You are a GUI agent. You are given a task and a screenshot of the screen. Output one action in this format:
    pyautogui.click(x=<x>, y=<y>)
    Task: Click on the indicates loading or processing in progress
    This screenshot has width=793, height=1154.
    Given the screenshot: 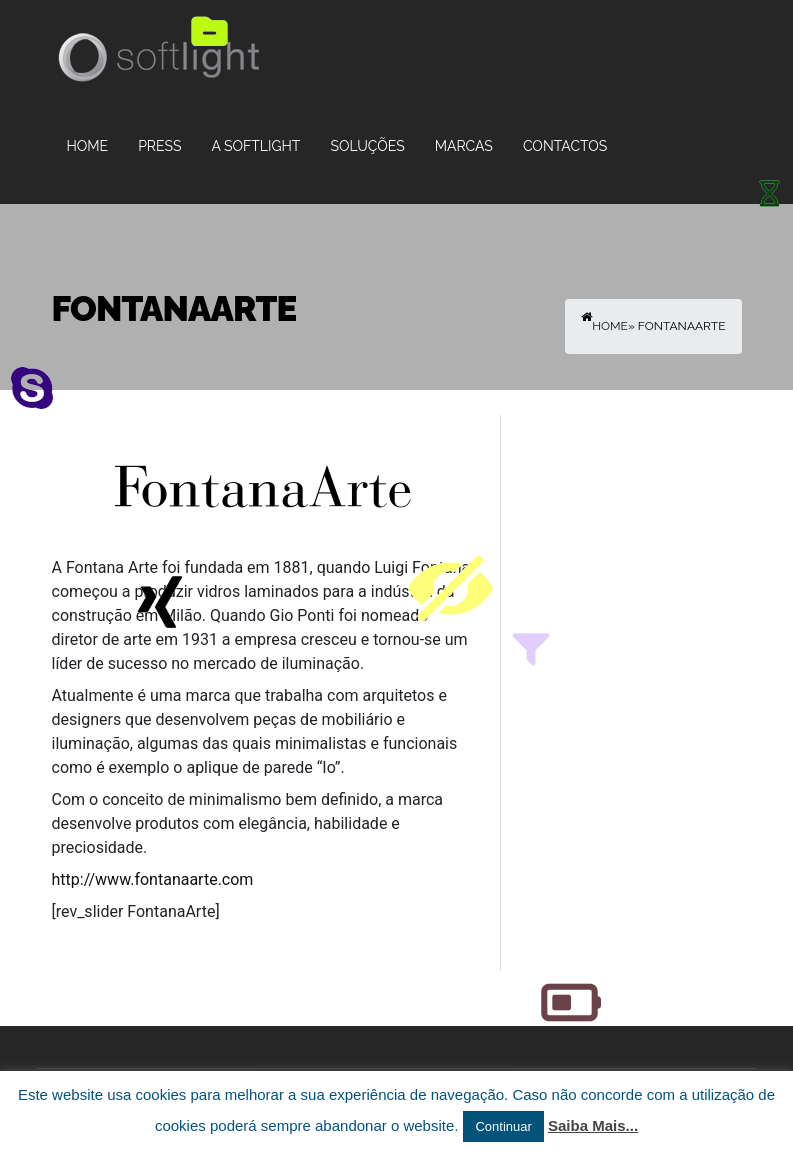 What is the action you would take?
    pyautogui.click(x=769, y=193)
    